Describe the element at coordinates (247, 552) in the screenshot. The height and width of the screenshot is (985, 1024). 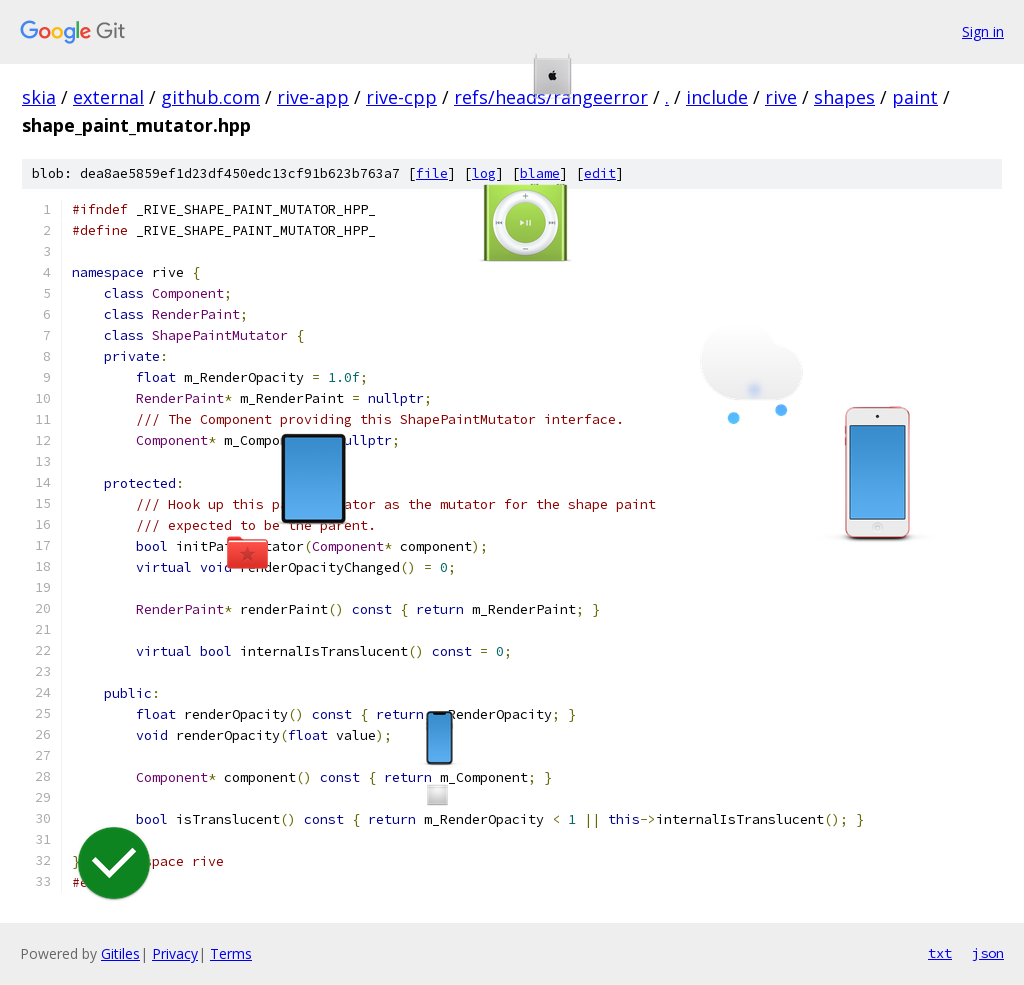
I see `access your bookmarked or favorited files` at that location.